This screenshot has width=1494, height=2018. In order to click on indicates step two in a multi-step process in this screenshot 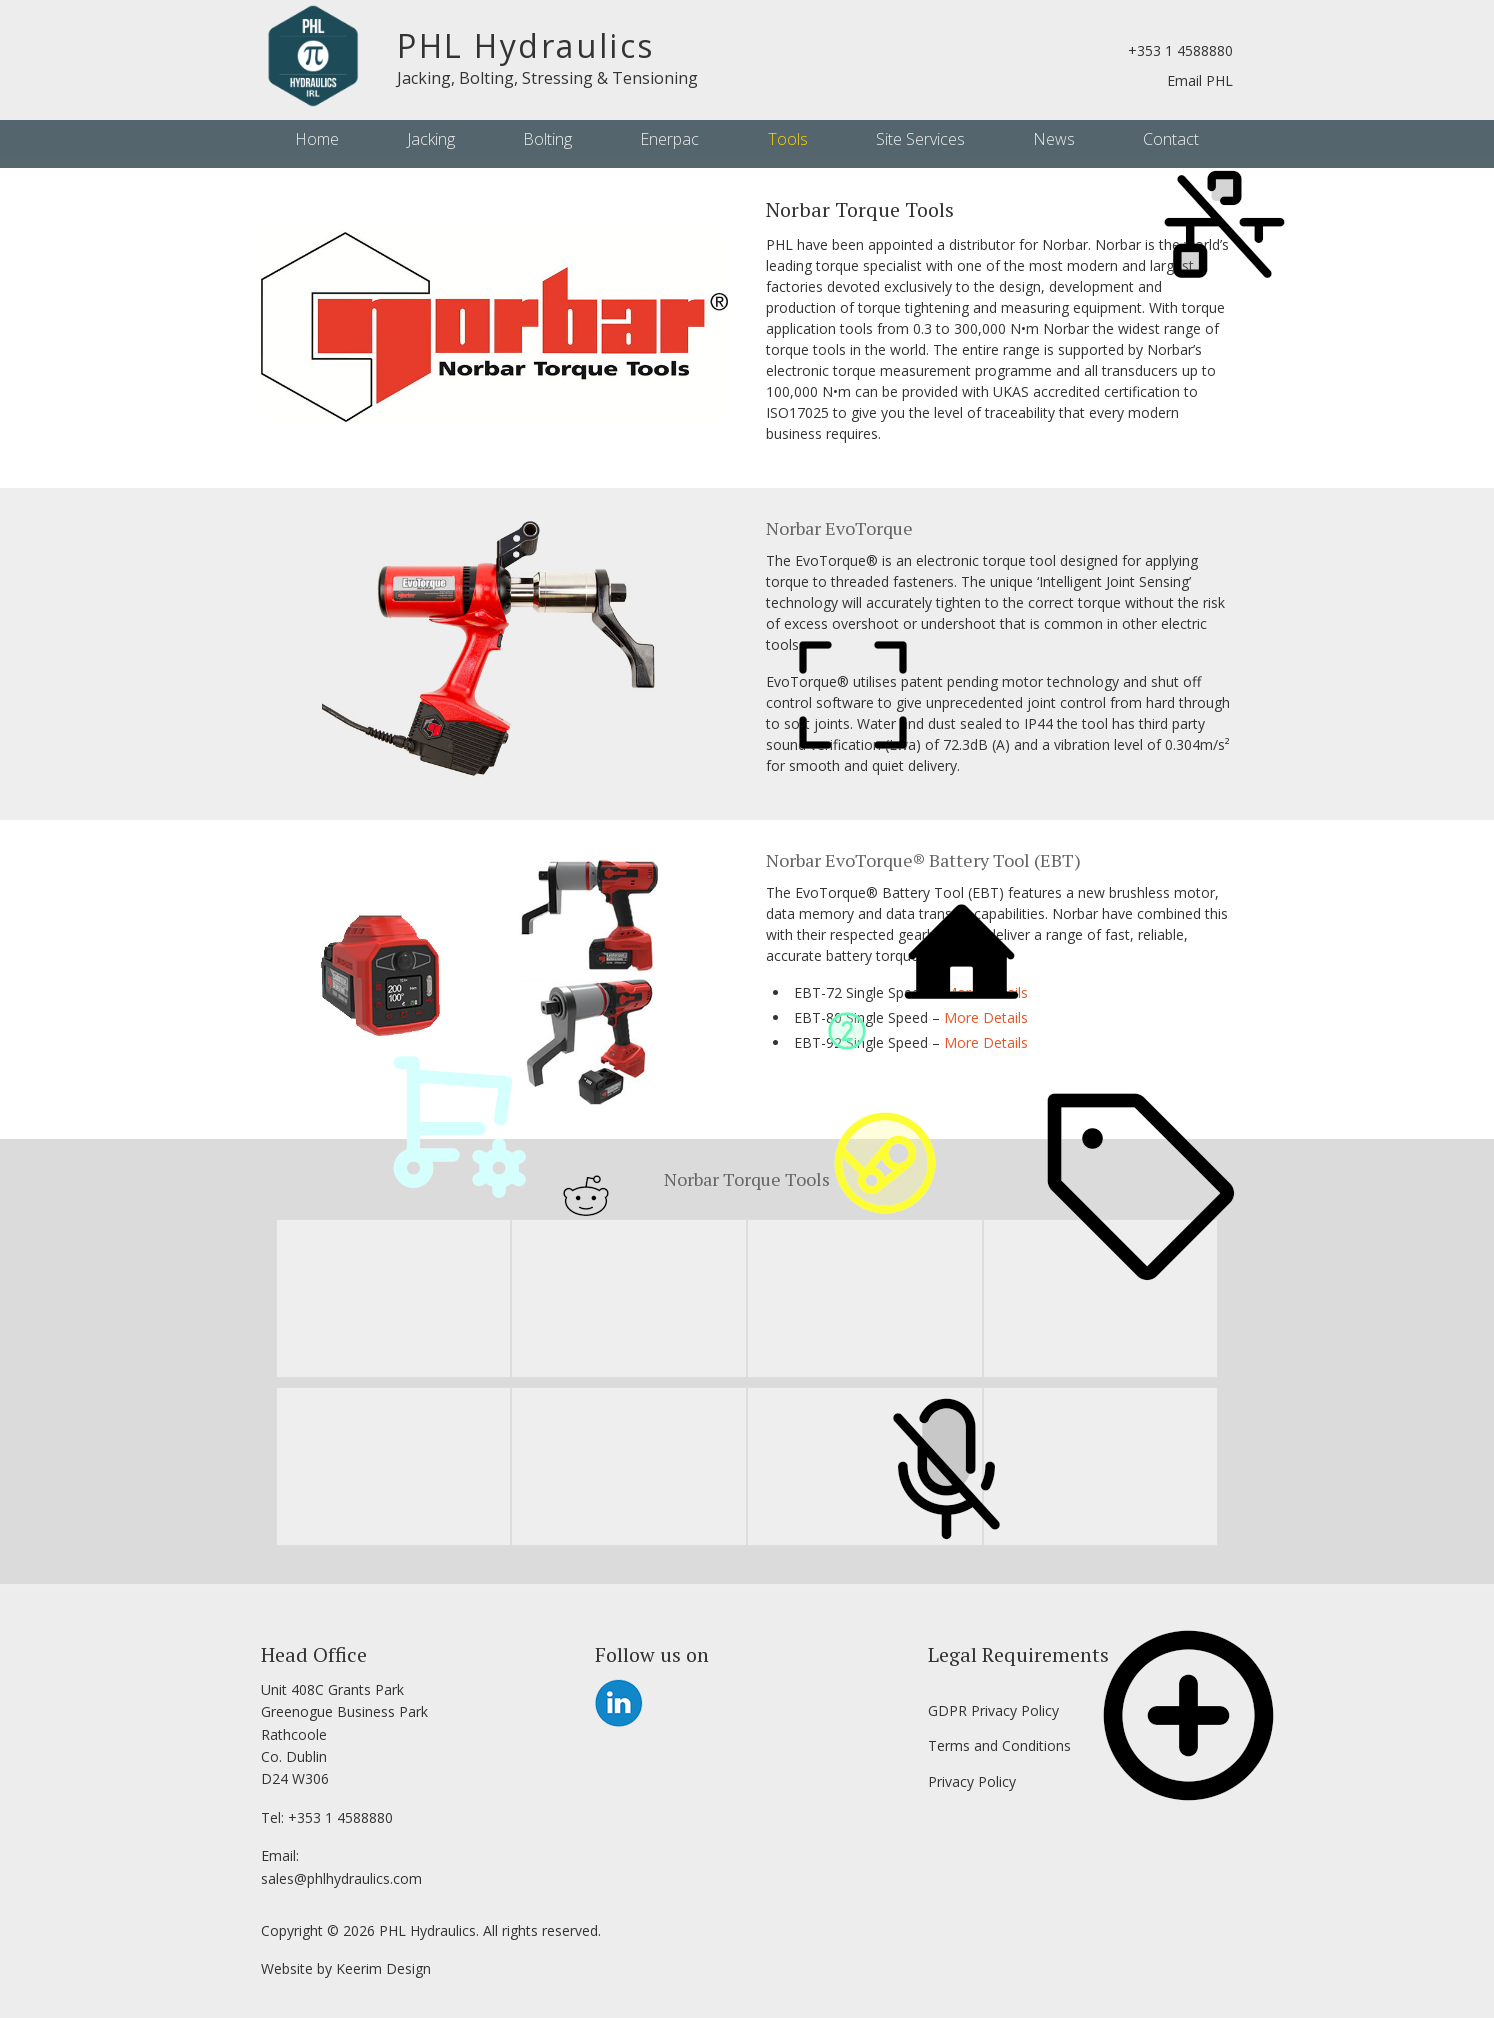, I will do `click(847, 1031)`.